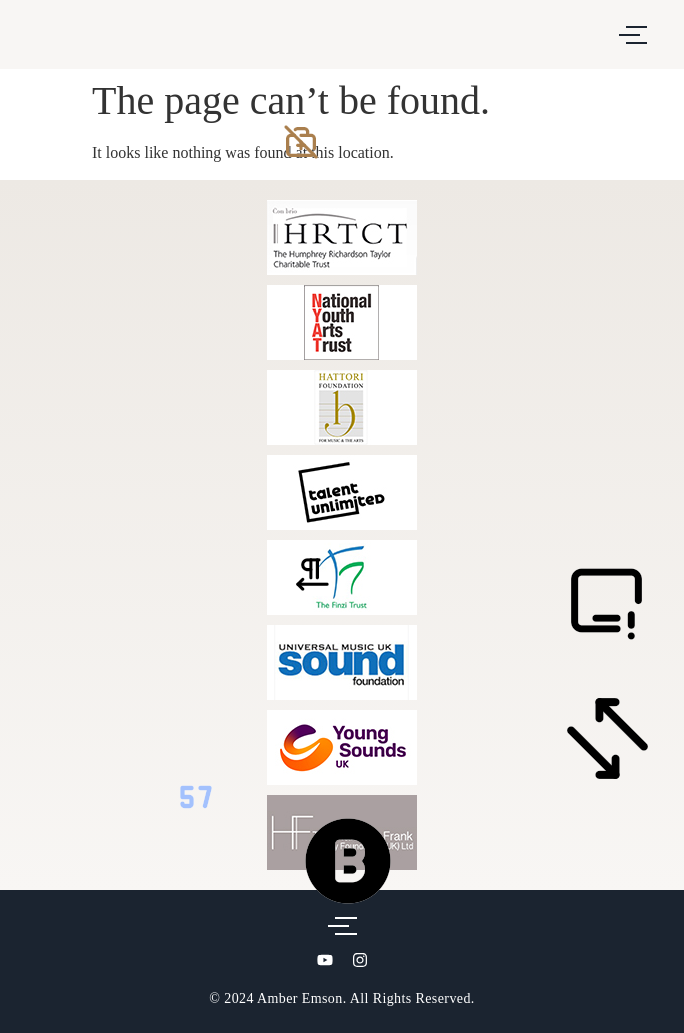 Image resolution: width=684 pixels, height=1033 pixels. Describe the element at coordinates (312, 574) in the screenshot. I see `decrease paragraph indent` at that location.